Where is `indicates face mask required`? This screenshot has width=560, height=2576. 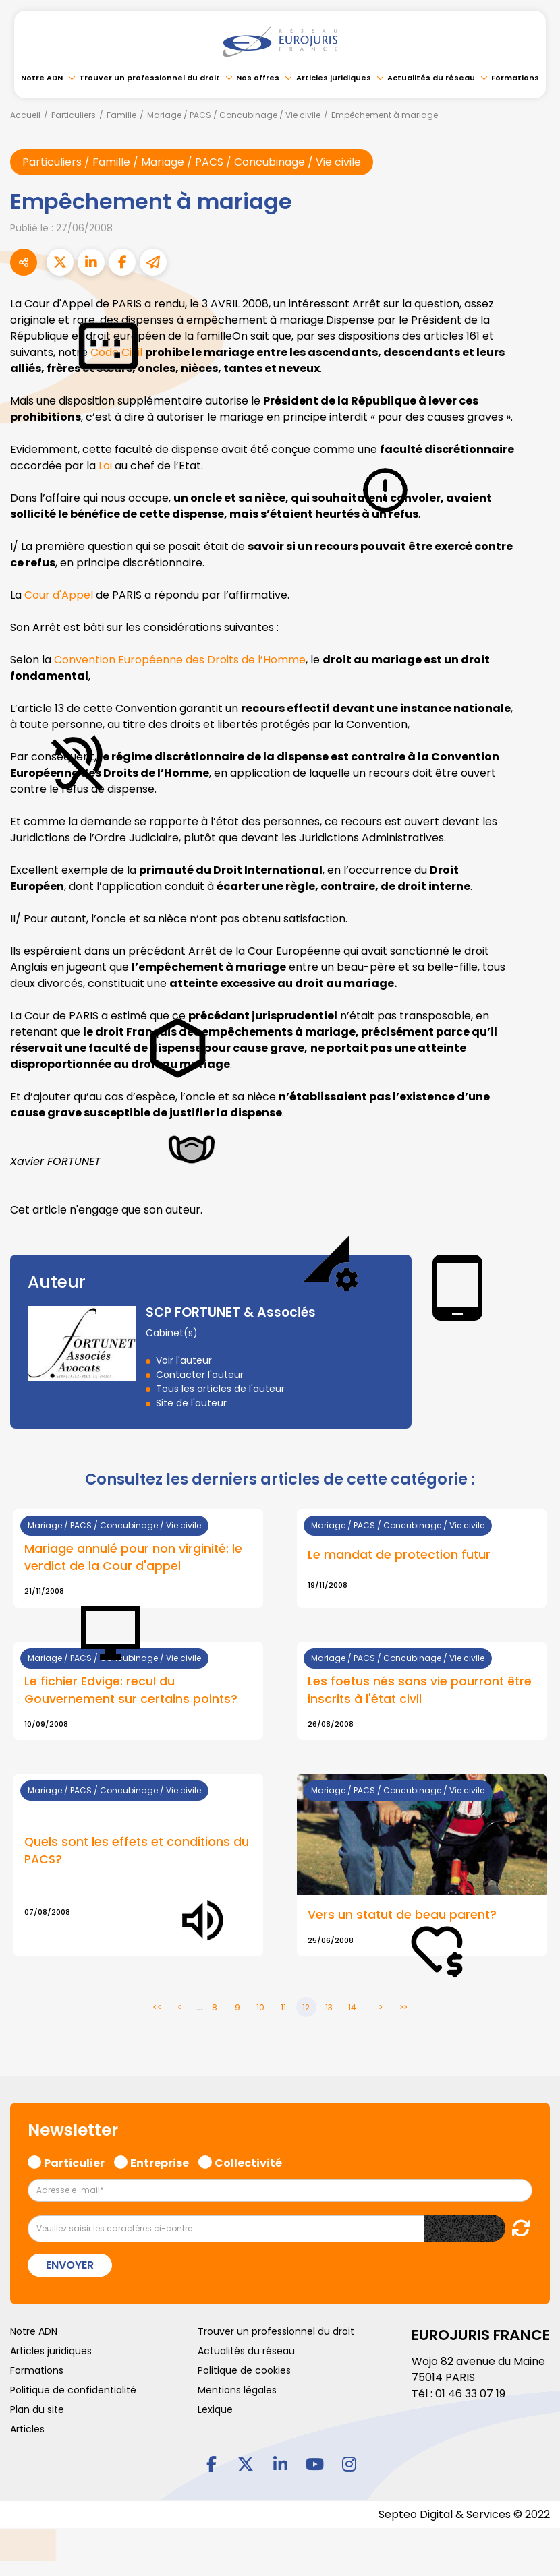
indicates face mask required is located at coordinates (192, 1149).